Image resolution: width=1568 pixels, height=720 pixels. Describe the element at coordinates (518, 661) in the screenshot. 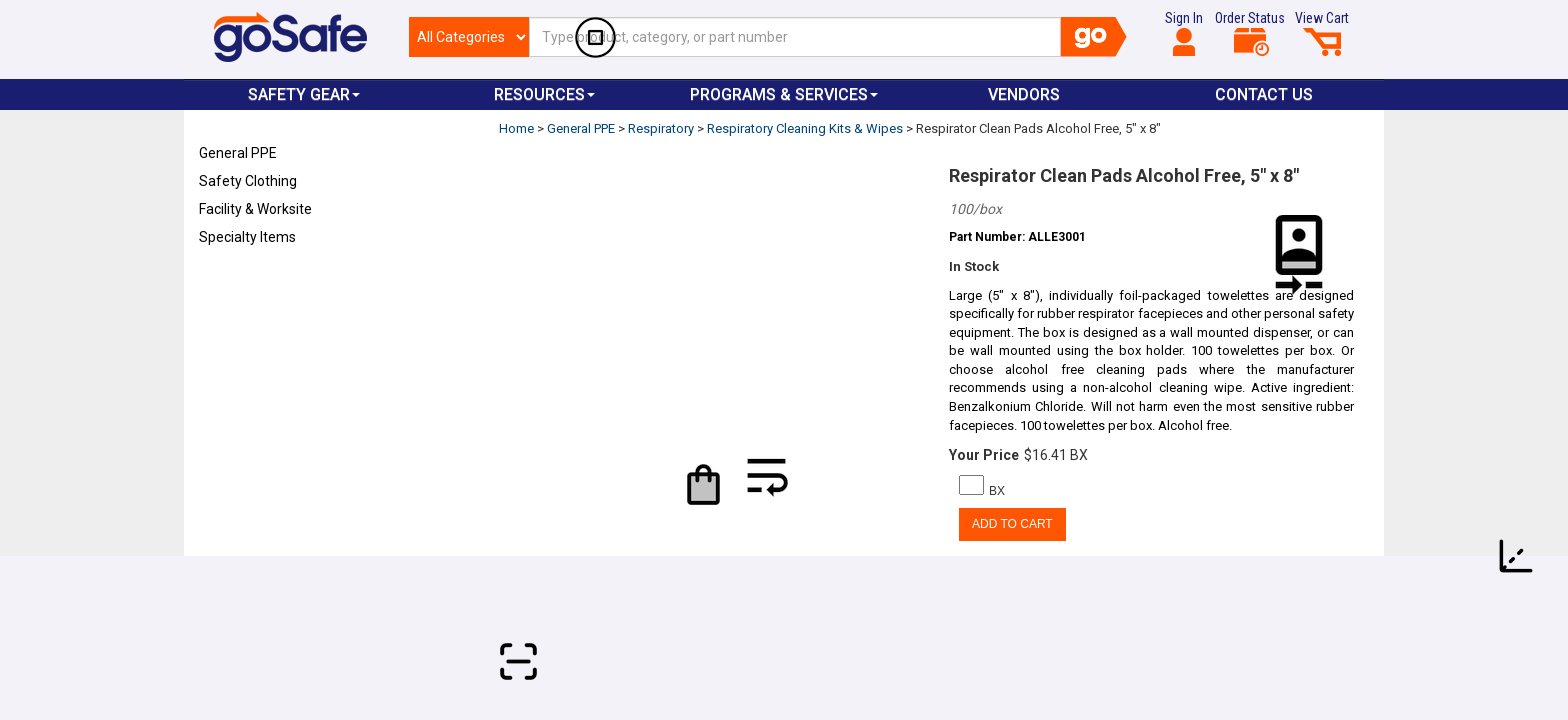

I see `scan a barcode or QR code` at that location.